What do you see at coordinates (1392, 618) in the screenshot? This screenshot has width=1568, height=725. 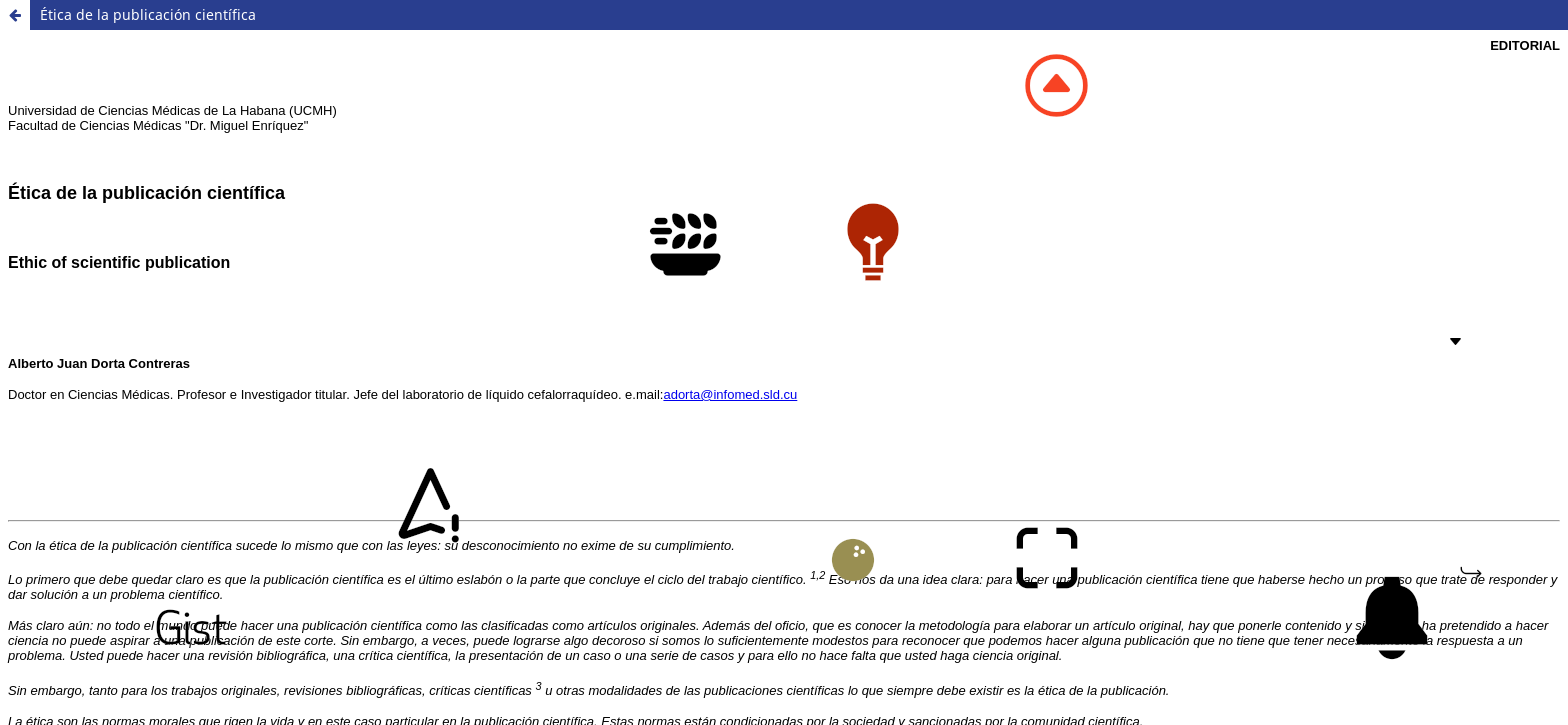 I see `view your notifications` at bounding box center [1392, 618].